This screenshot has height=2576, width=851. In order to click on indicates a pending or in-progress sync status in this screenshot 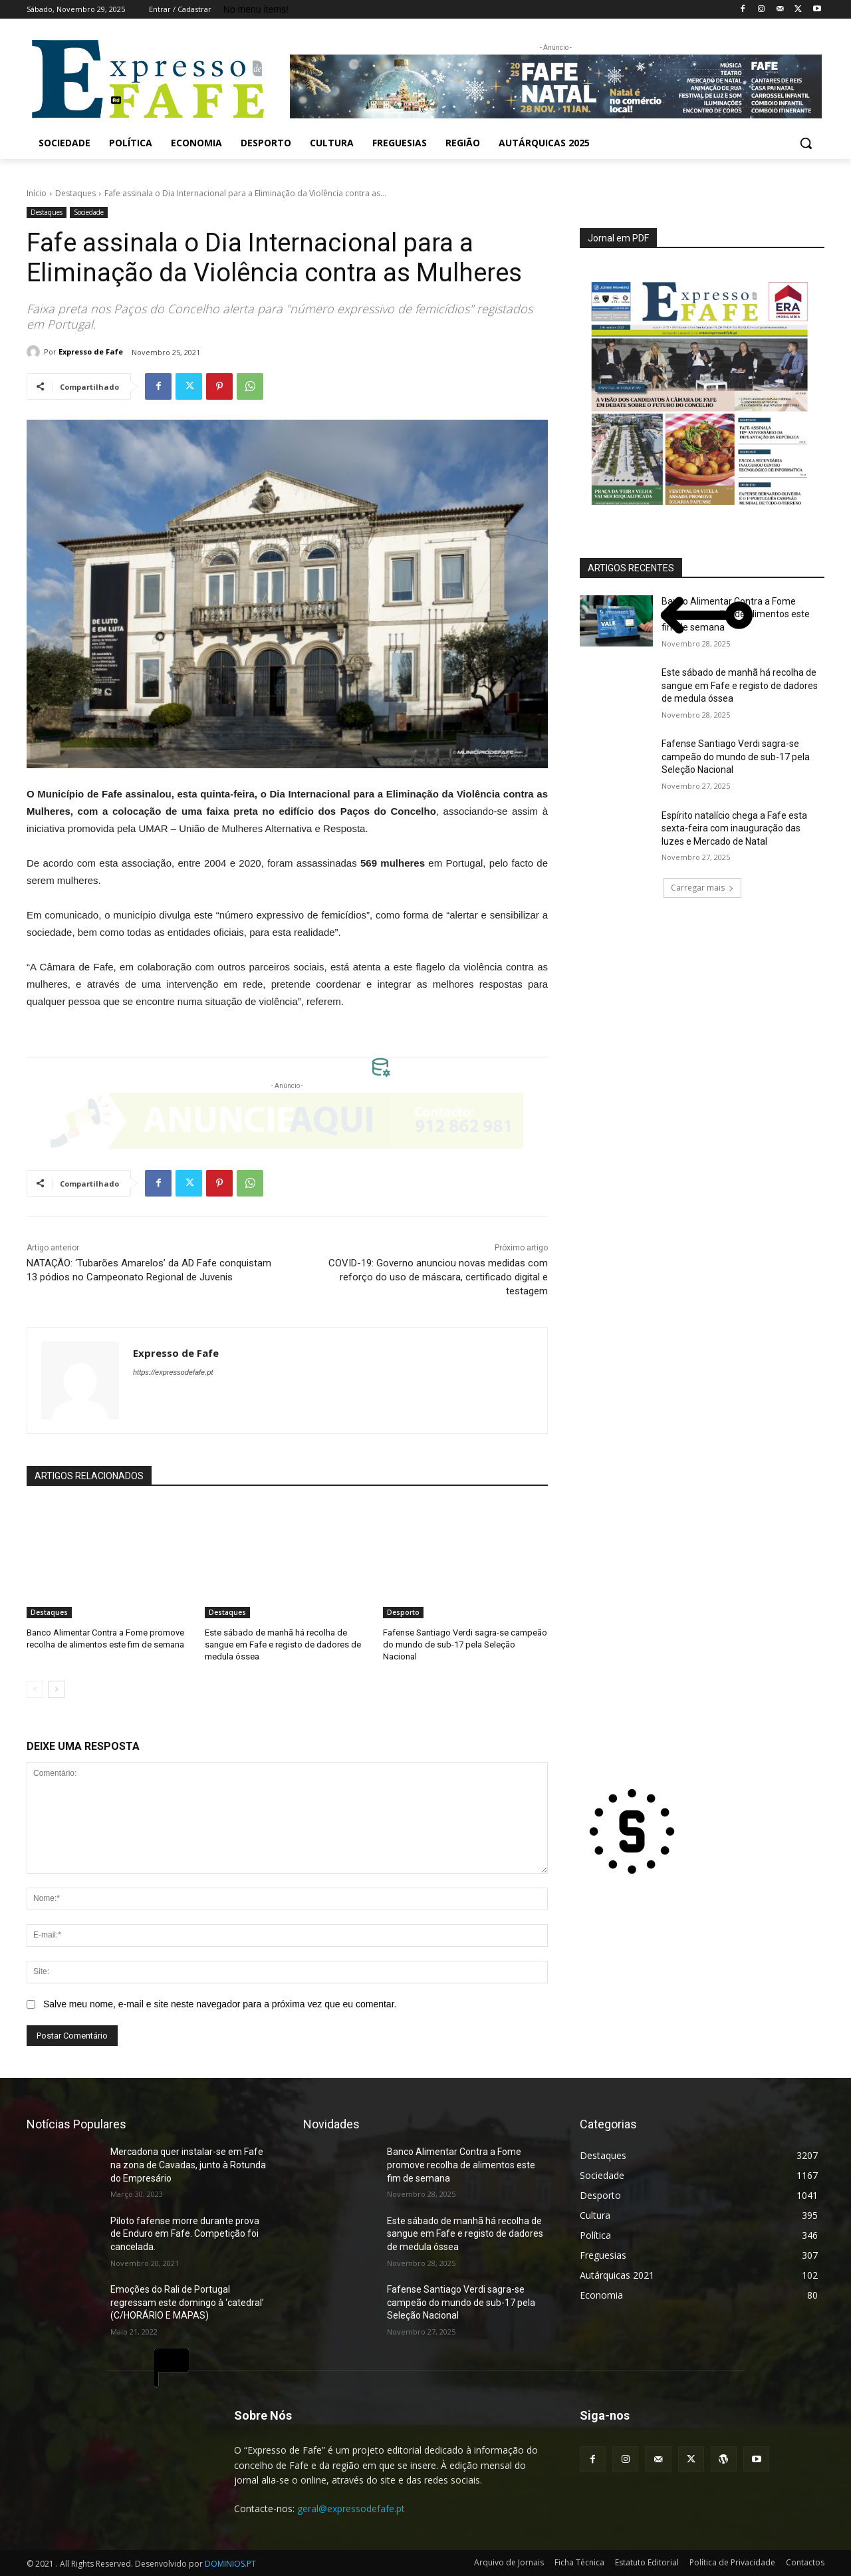, I will do `click(632, 1831)`.